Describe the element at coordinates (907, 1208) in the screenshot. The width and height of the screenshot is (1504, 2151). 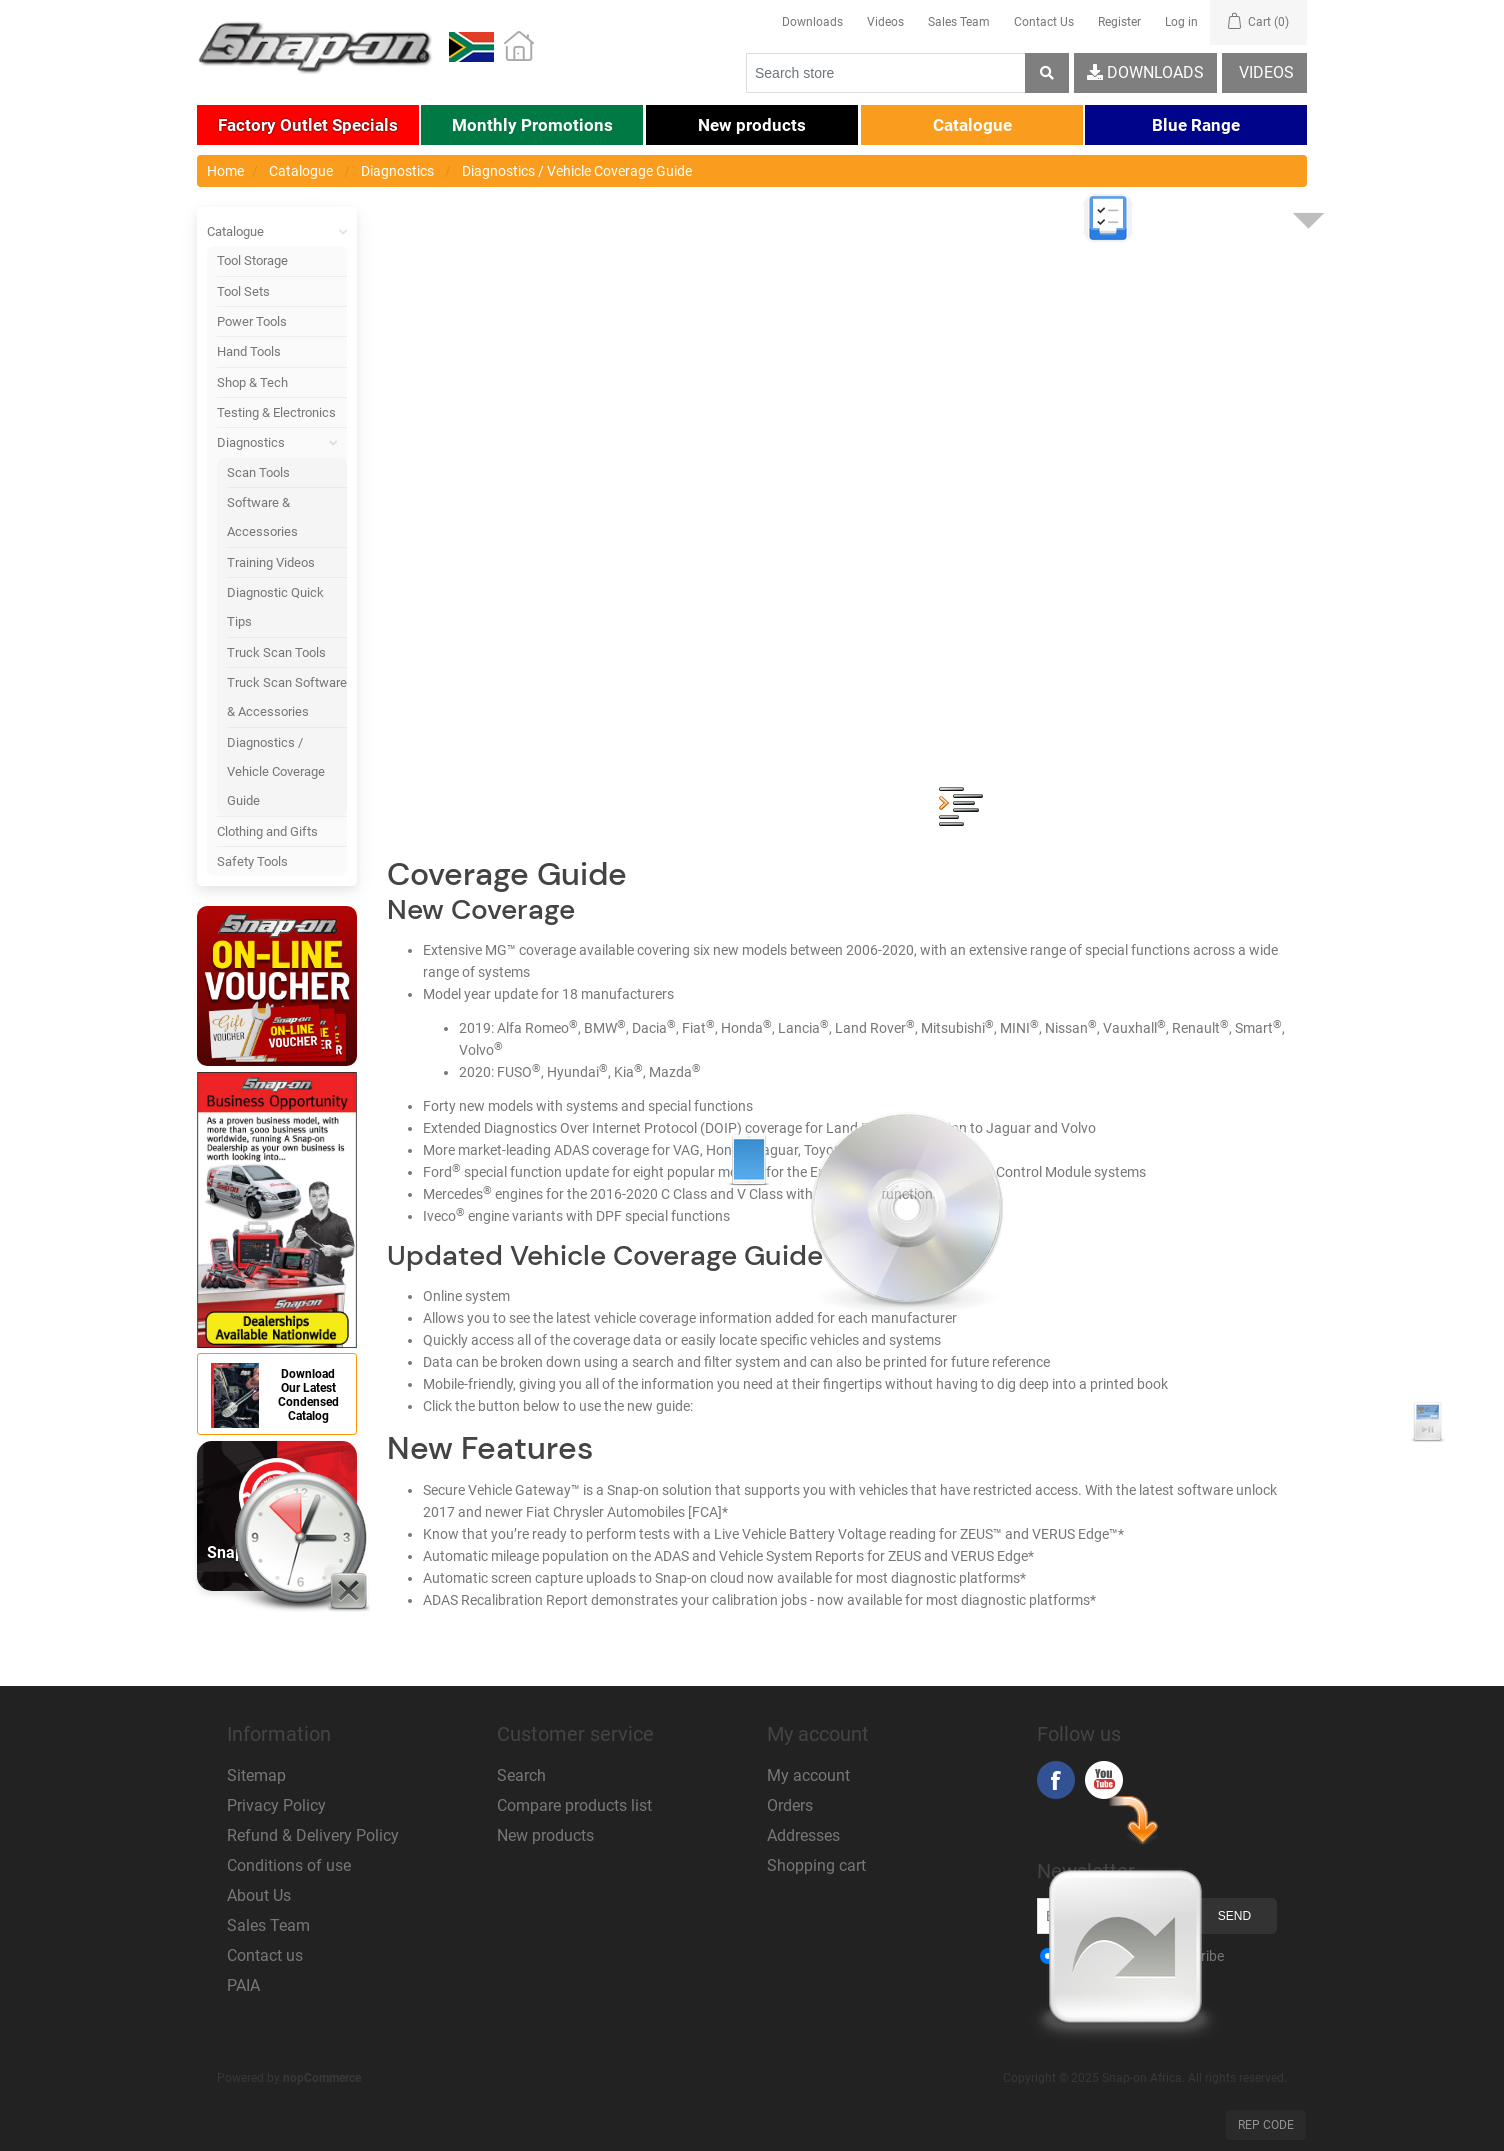
I see `access optical disc drive or media` at that location.